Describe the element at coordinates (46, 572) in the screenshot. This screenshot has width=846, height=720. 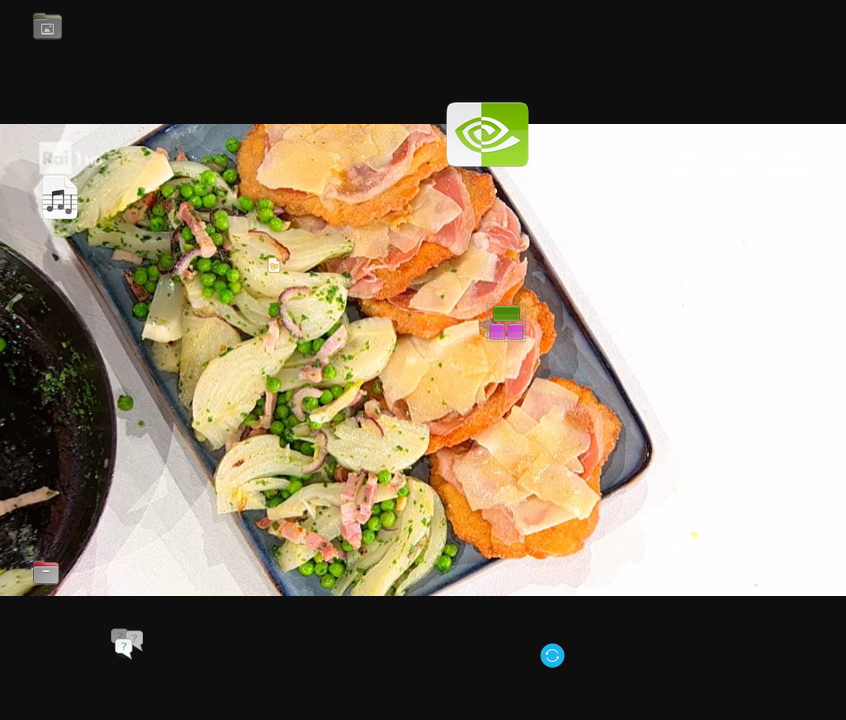
I see `open file manager application` at that location.